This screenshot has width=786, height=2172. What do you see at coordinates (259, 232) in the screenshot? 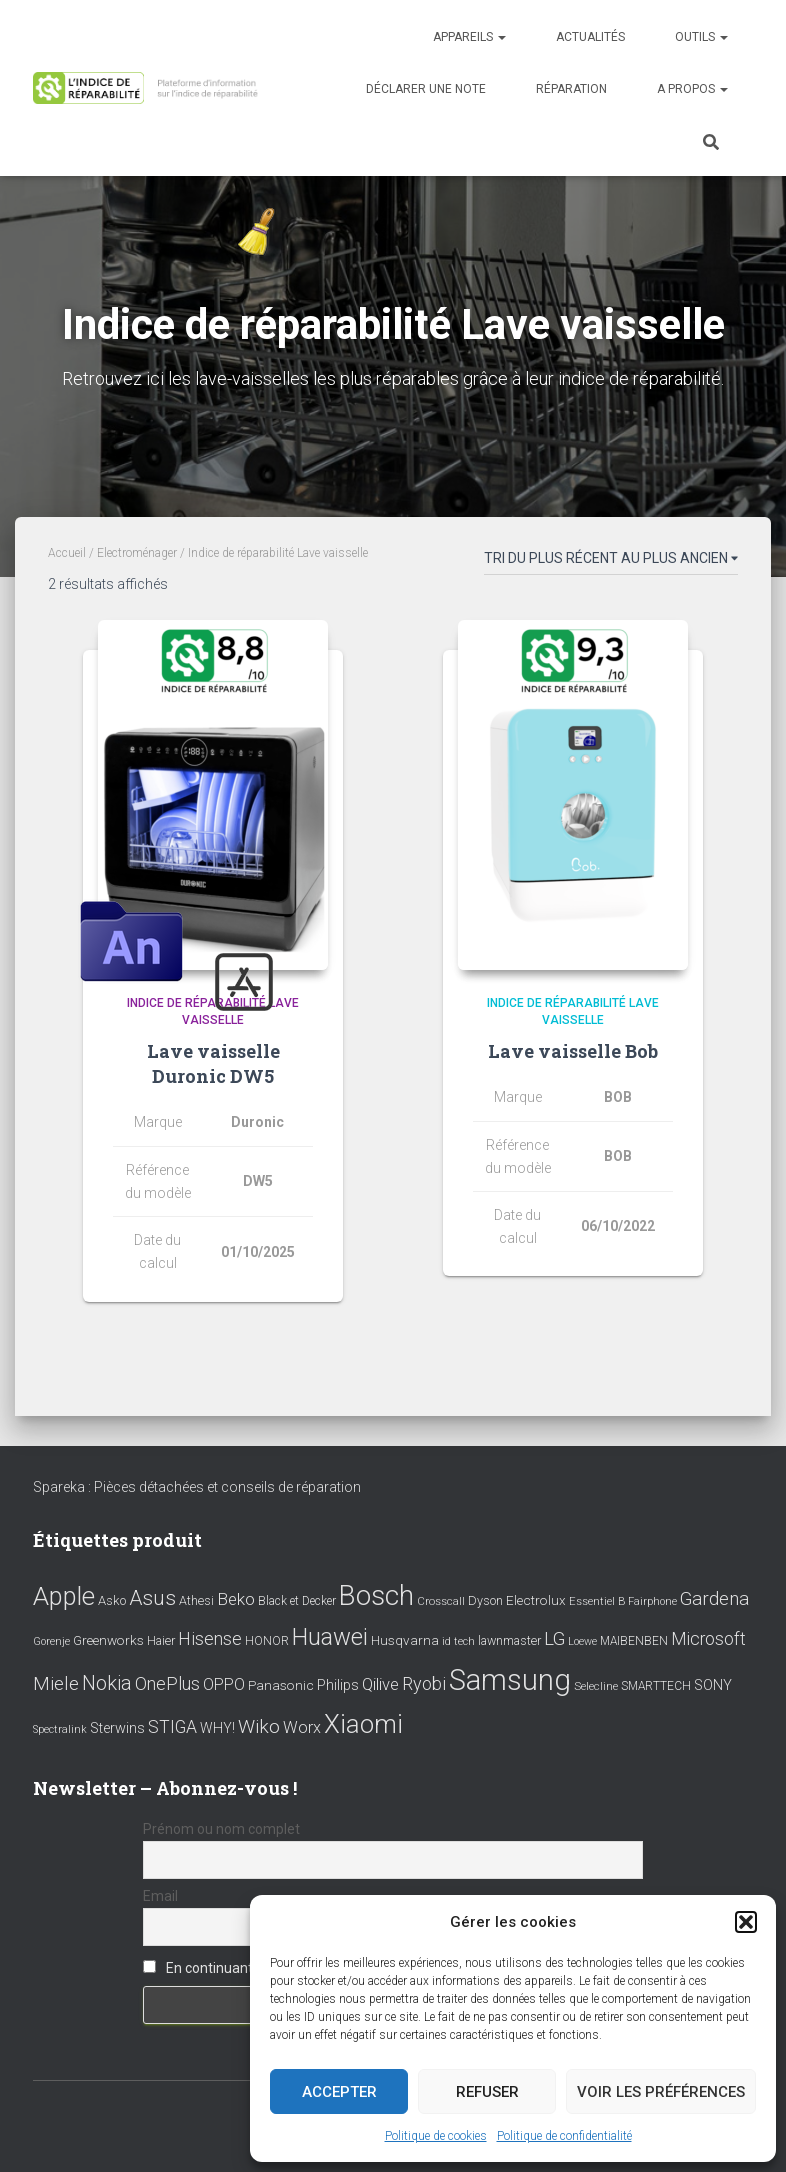
I see `clear all items or entries` at bounding box center [259, 232].